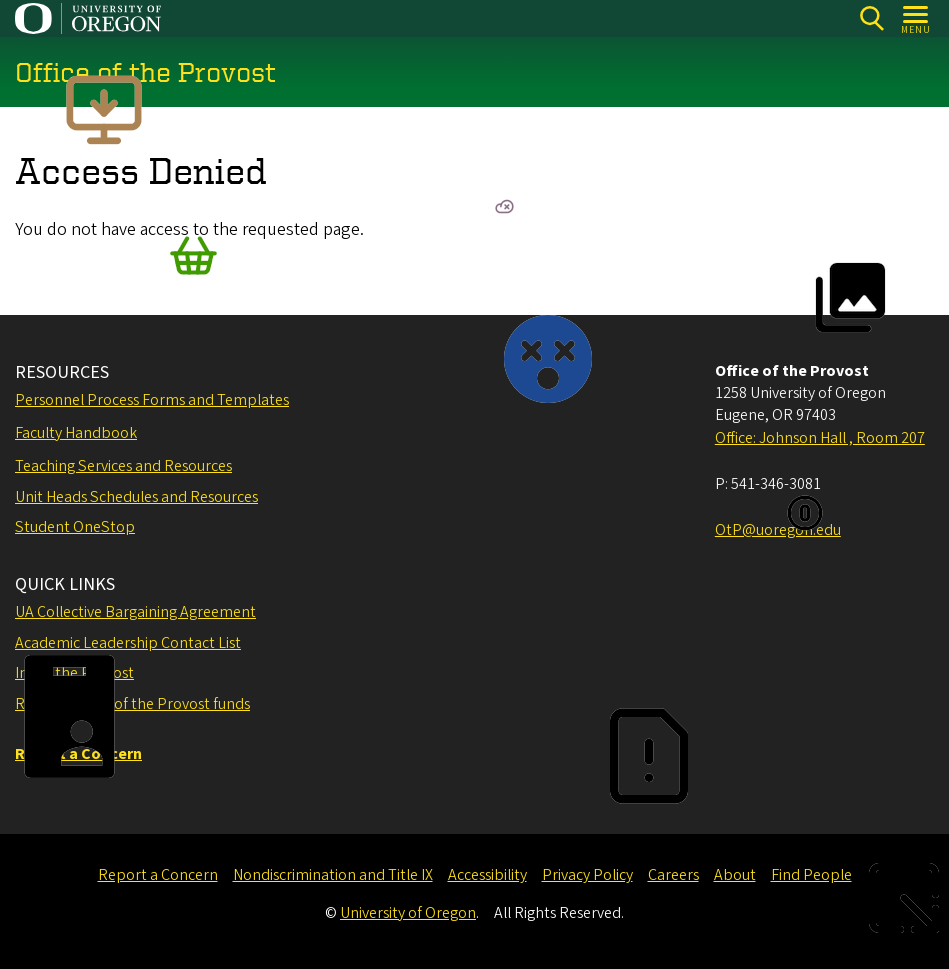 The image size is (949, 969). Describe the element at coordinates (649, 756) in the screenshot. I see `indicates a file with an error or issue` at that location.